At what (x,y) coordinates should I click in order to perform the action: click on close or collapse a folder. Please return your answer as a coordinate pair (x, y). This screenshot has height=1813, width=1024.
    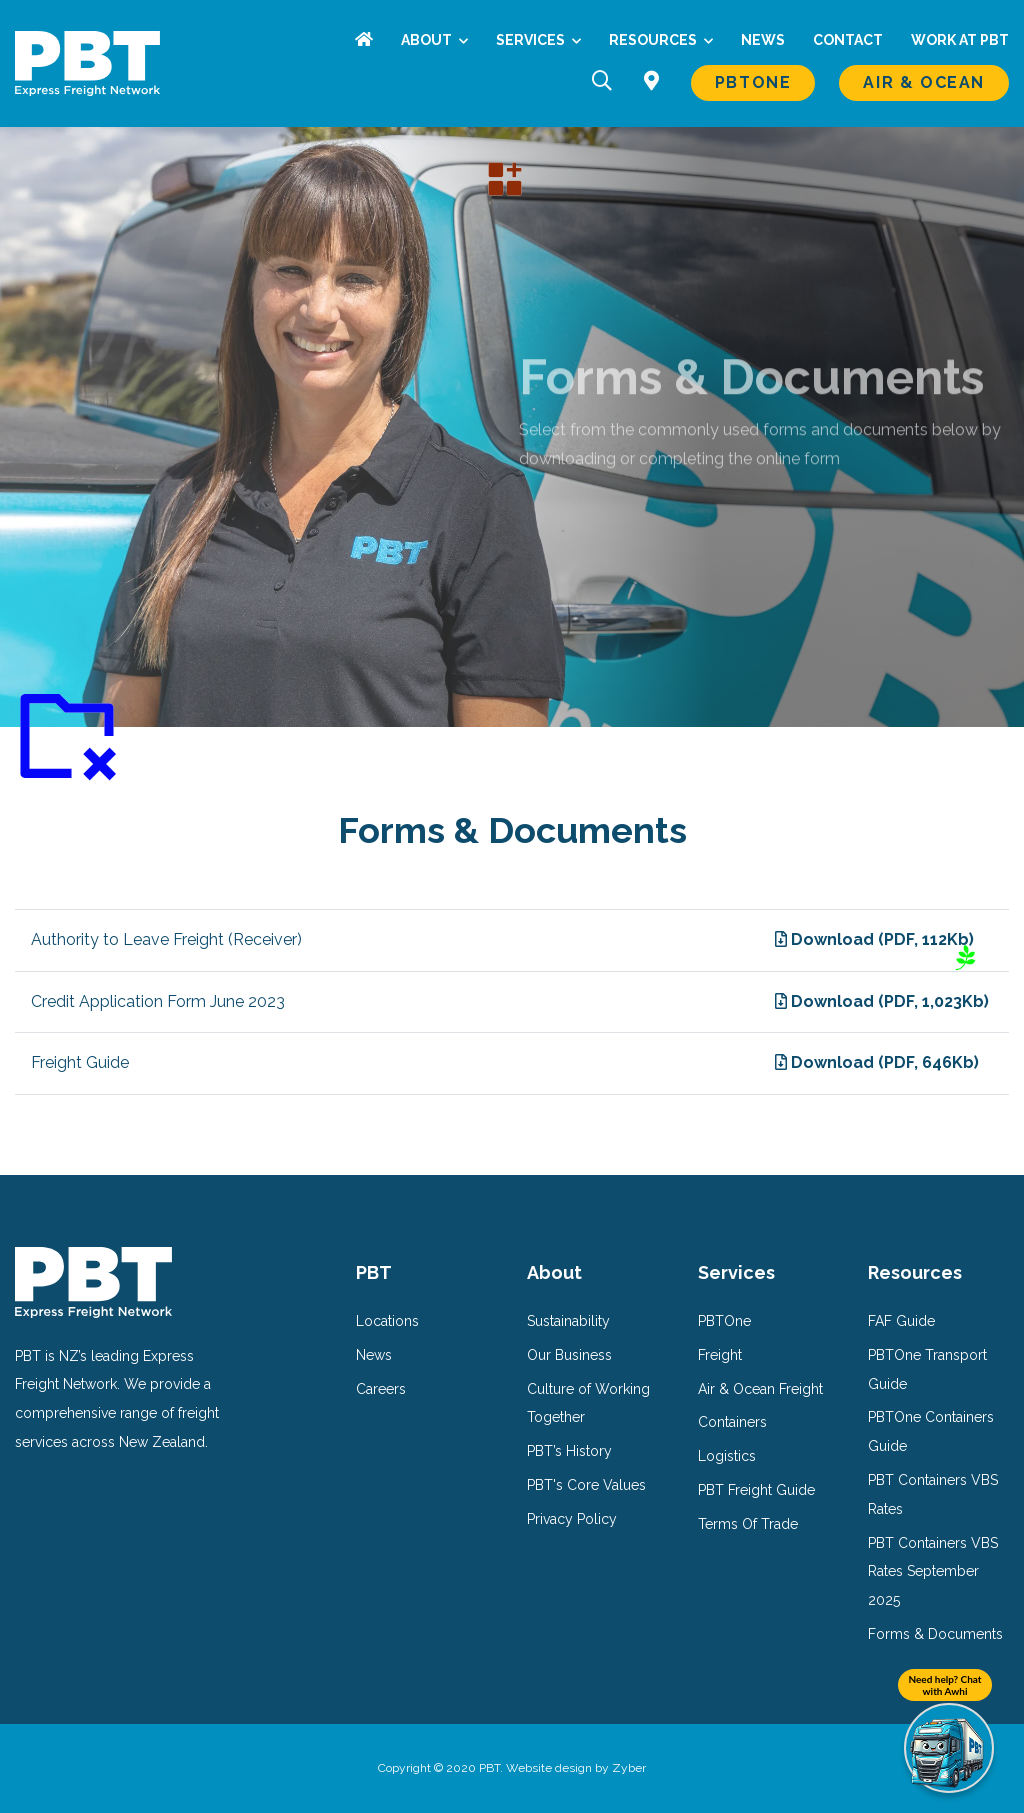
    Looking at the image, I should click on (67, 736).